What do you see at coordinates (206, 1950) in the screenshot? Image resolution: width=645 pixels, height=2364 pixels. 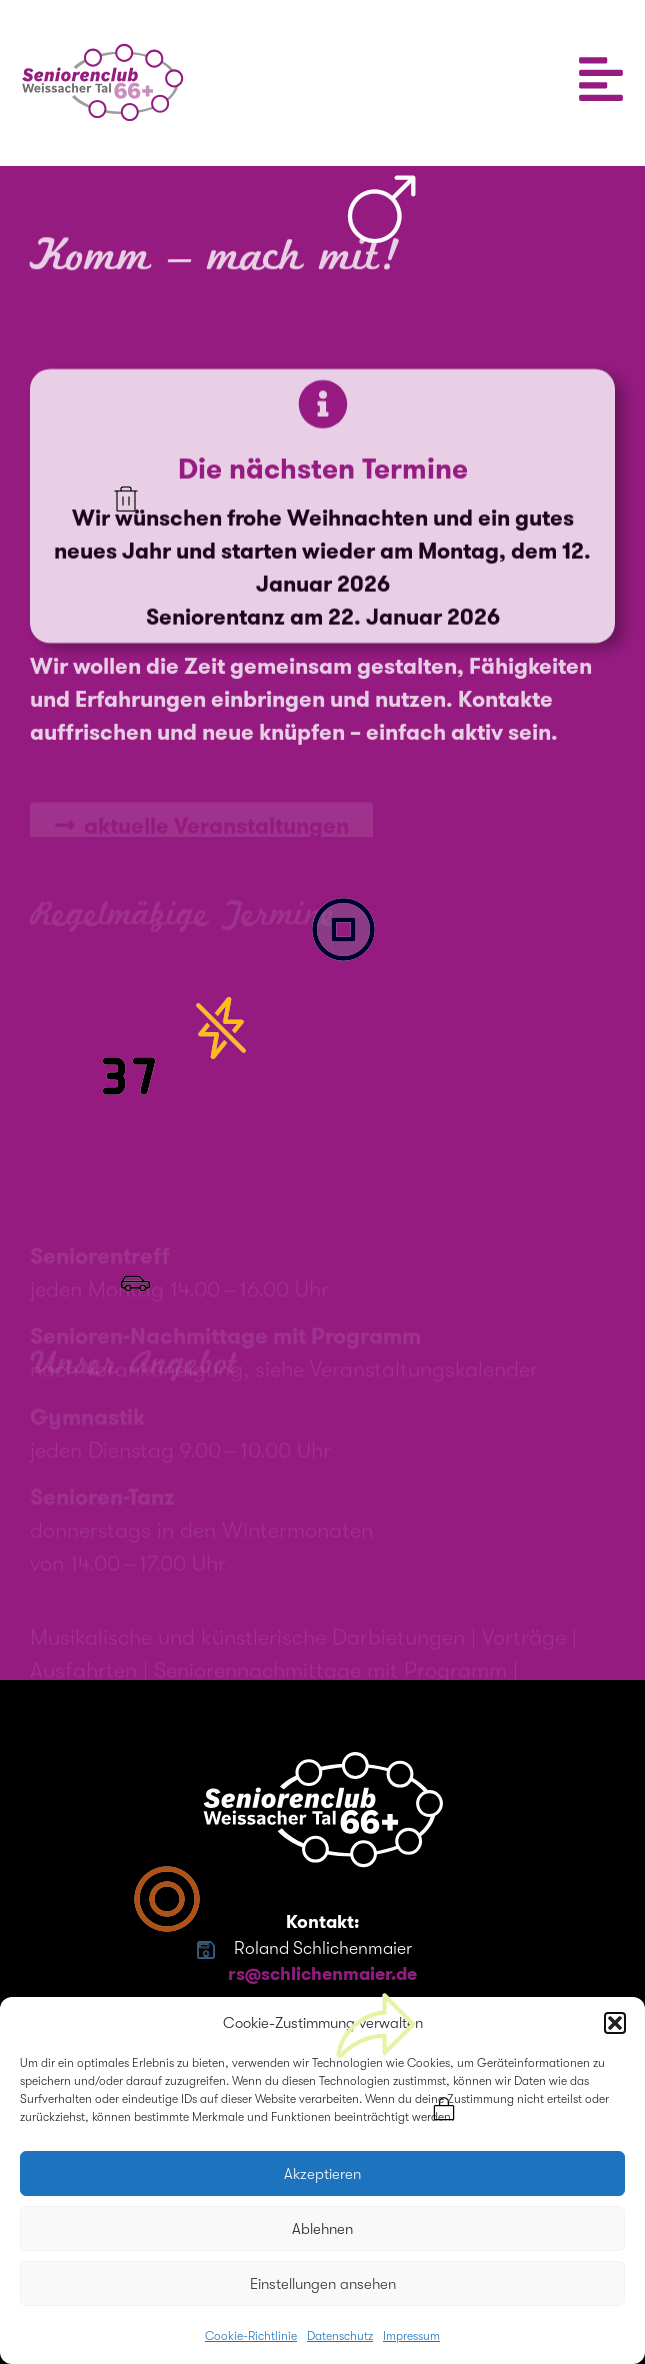 I see `save current file or document` at bounding box center [206, 1950].